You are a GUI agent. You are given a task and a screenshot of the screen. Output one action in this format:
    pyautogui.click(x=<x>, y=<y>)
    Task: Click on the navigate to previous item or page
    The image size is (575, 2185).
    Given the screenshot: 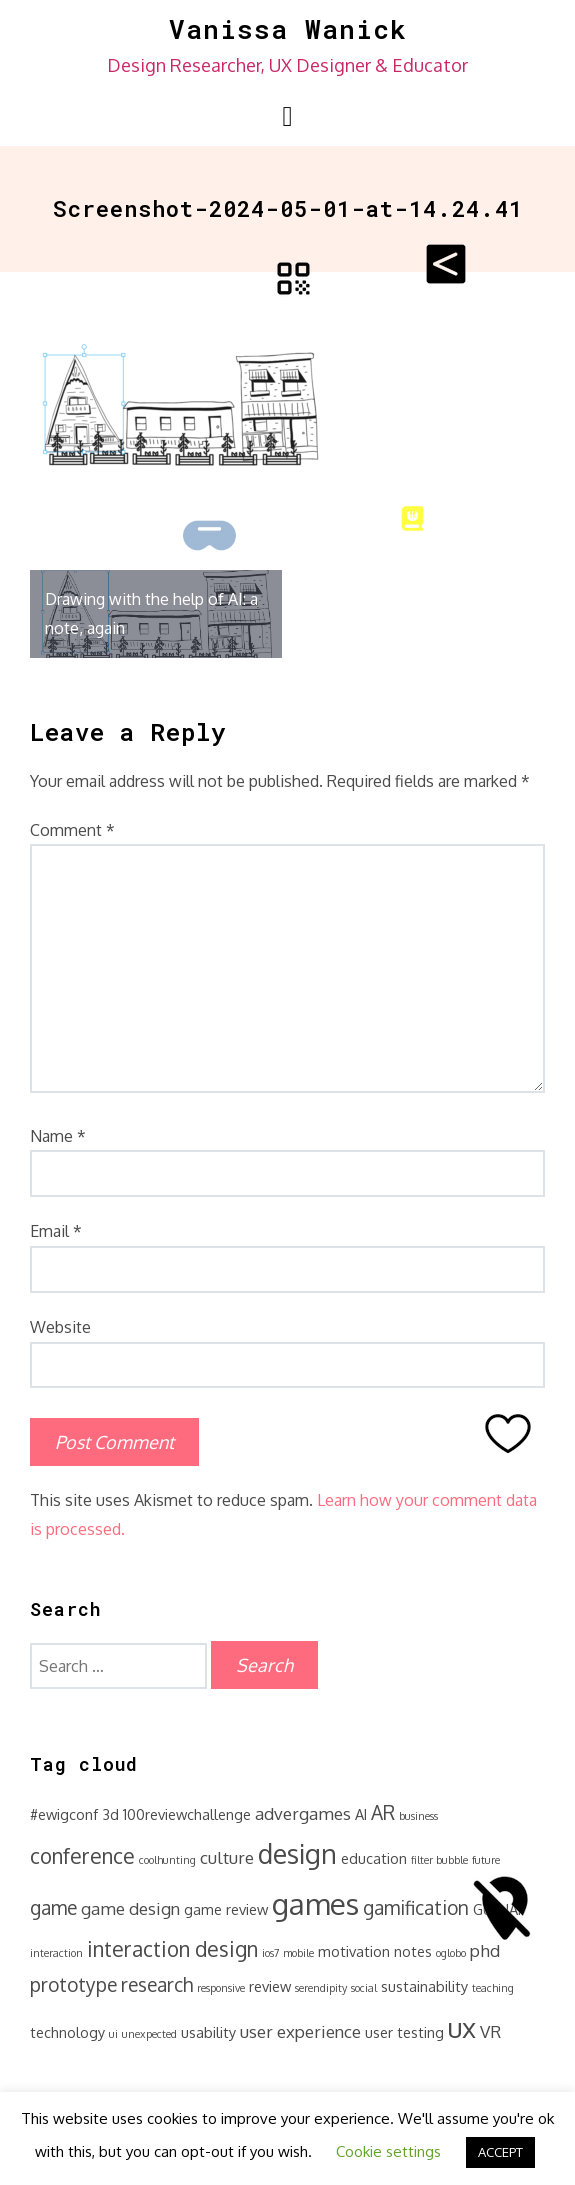 What is the action you would take?
    pyautogui.click(x=446, y=264)
    